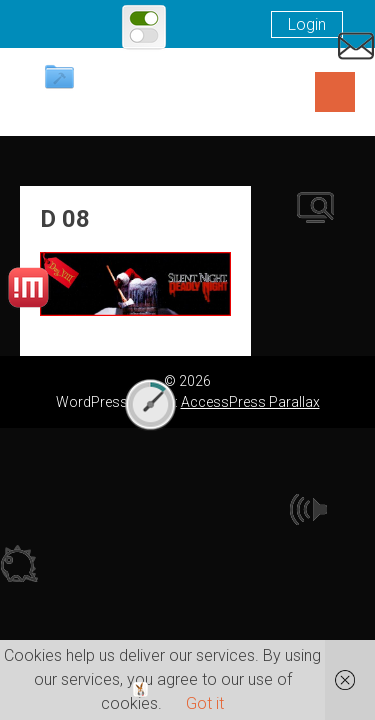  I want to click on open email application, so click(356, 46).